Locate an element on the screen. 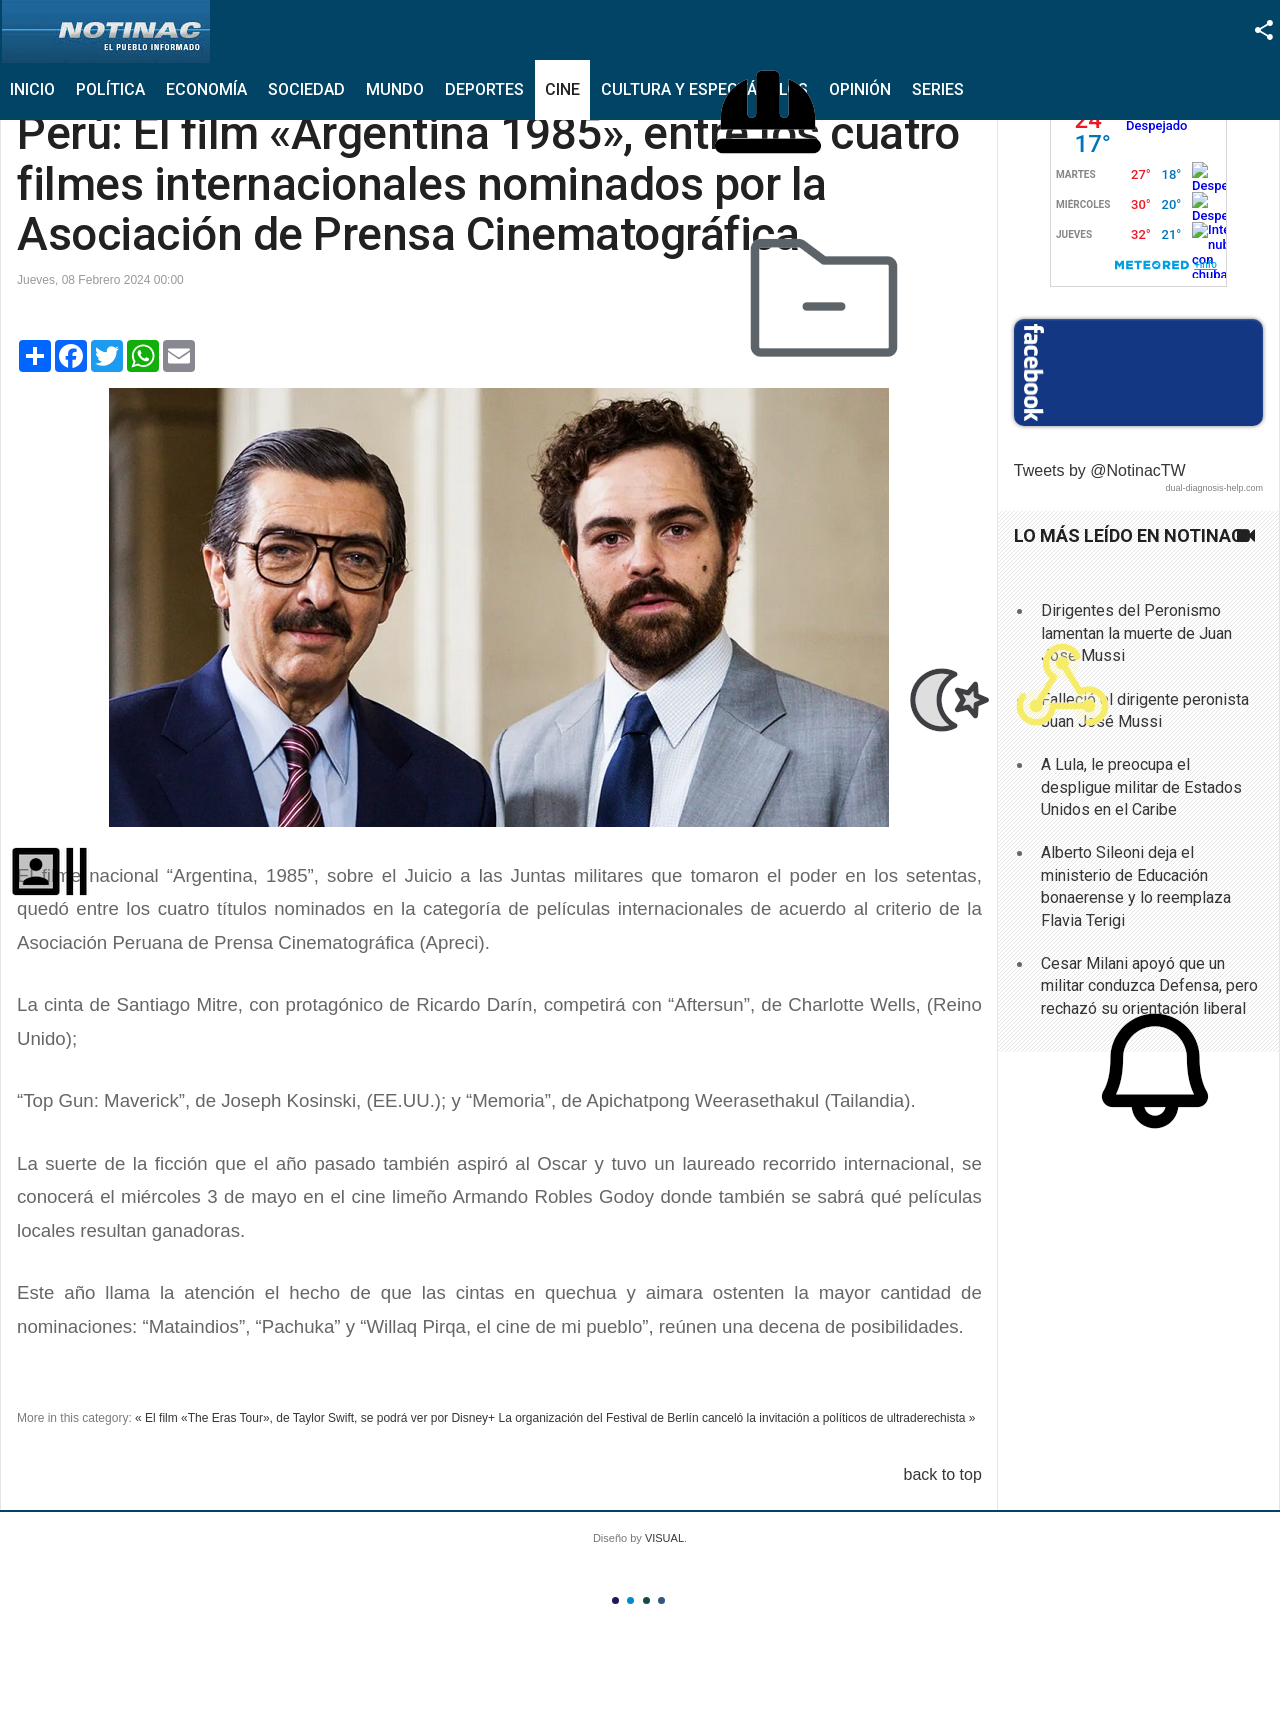 The width and height of the screenshot is (1280, 1718). view recently contacted people is located at coordinates (49, 871).